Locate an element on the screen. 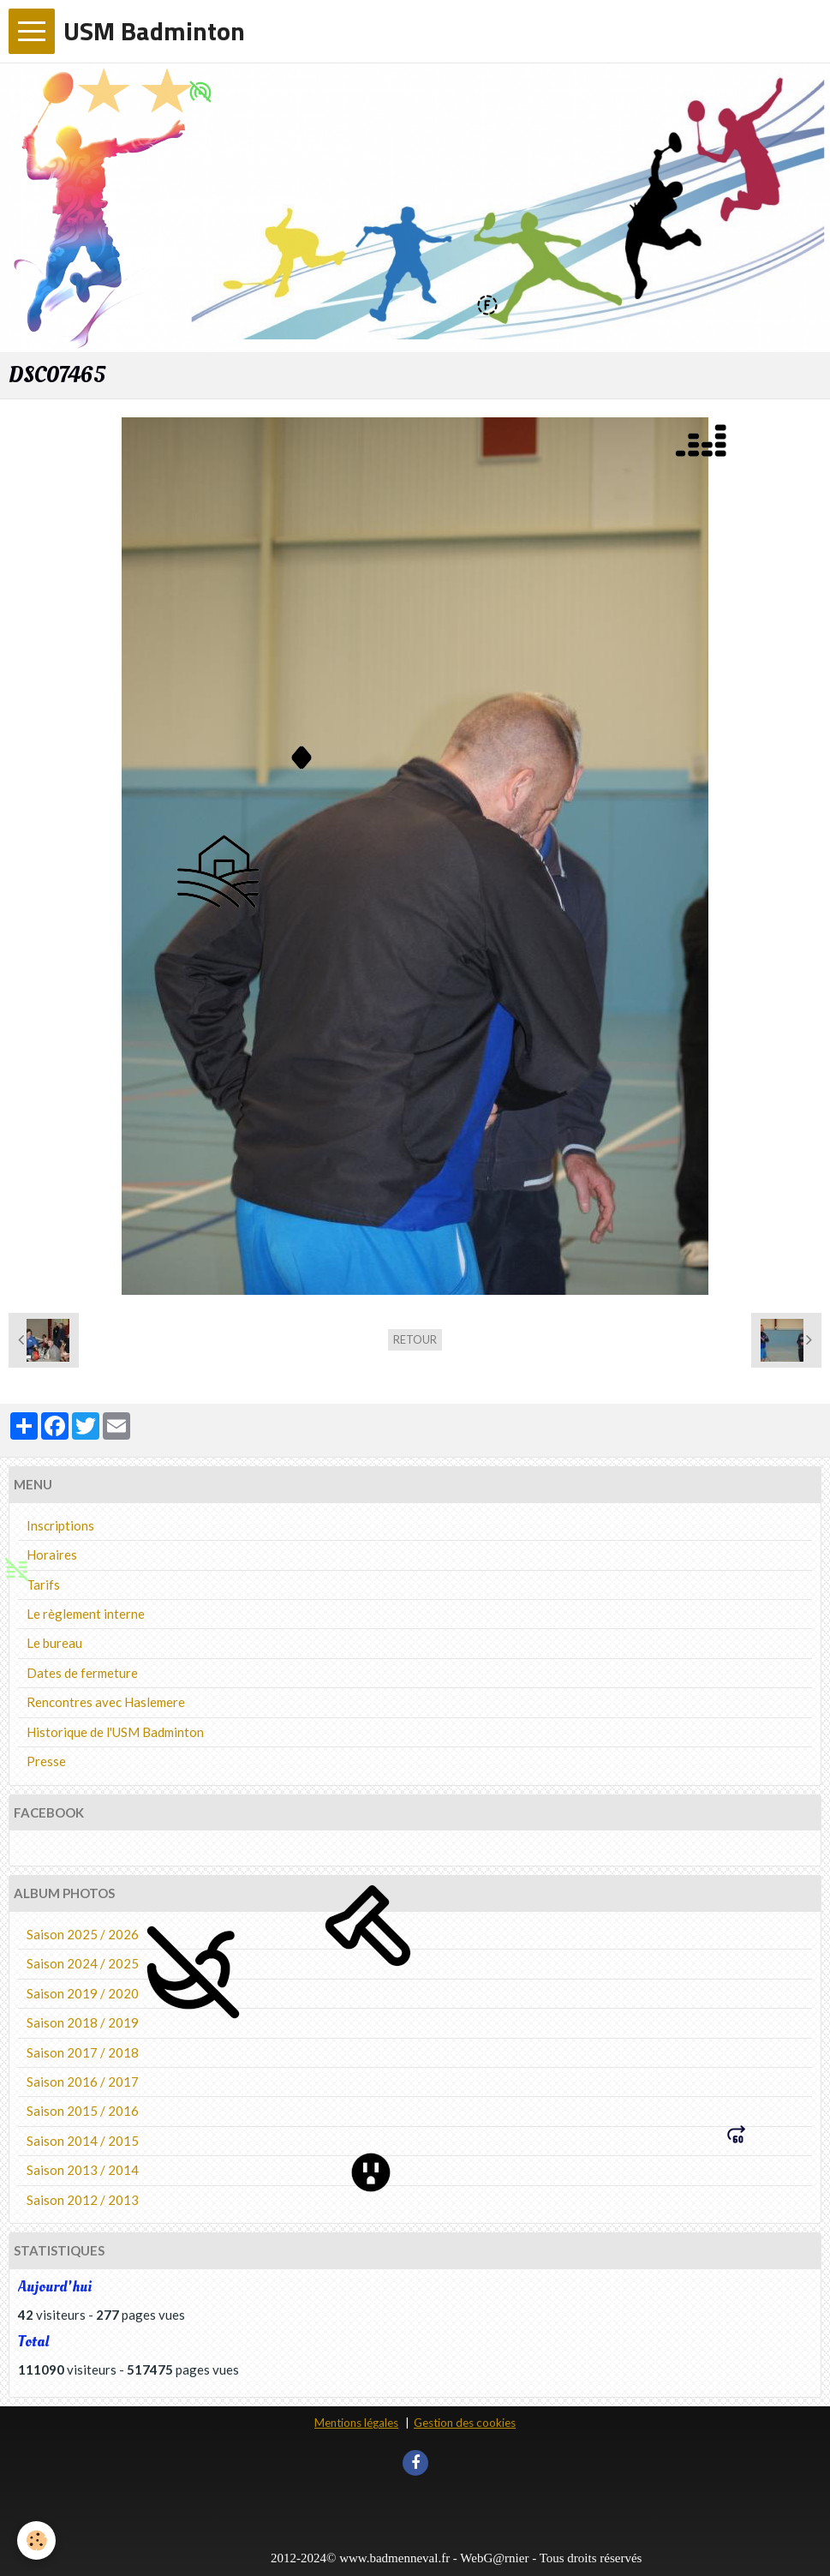  add or select a keyframe in animation timeline is located at coordinates (302, 758).